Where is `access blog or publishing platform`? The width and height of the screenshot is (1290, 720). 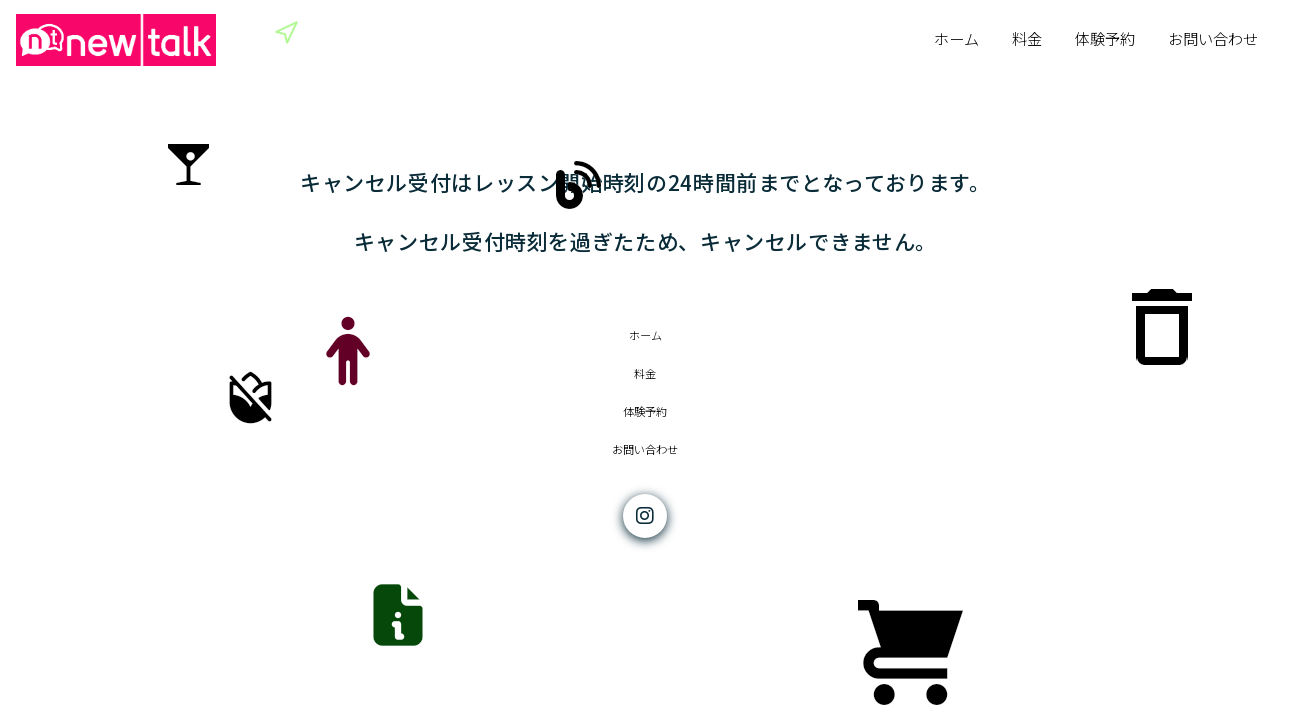 access blog or publishing platform is located at coordinates (577, 185).